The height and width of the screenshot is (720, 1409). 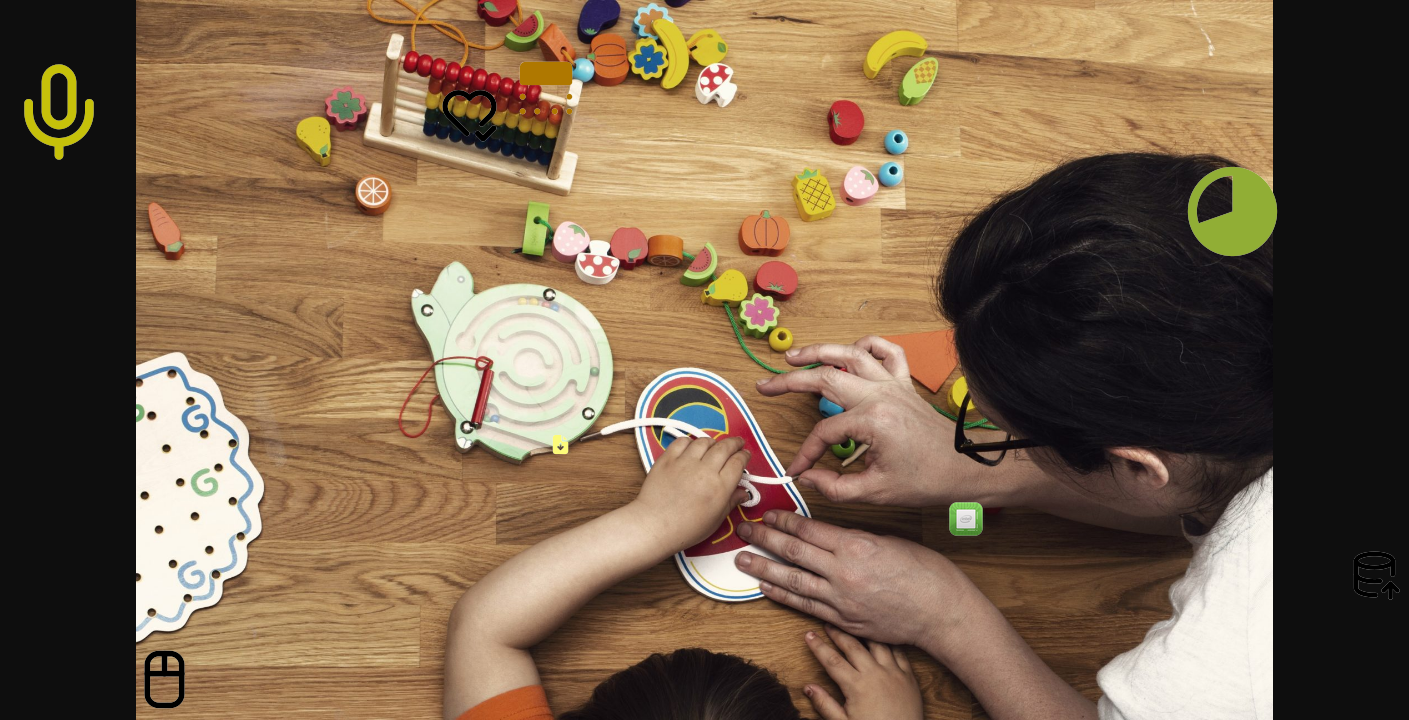 I want to click on mouse input device indicator, so click(x=164, y=679).